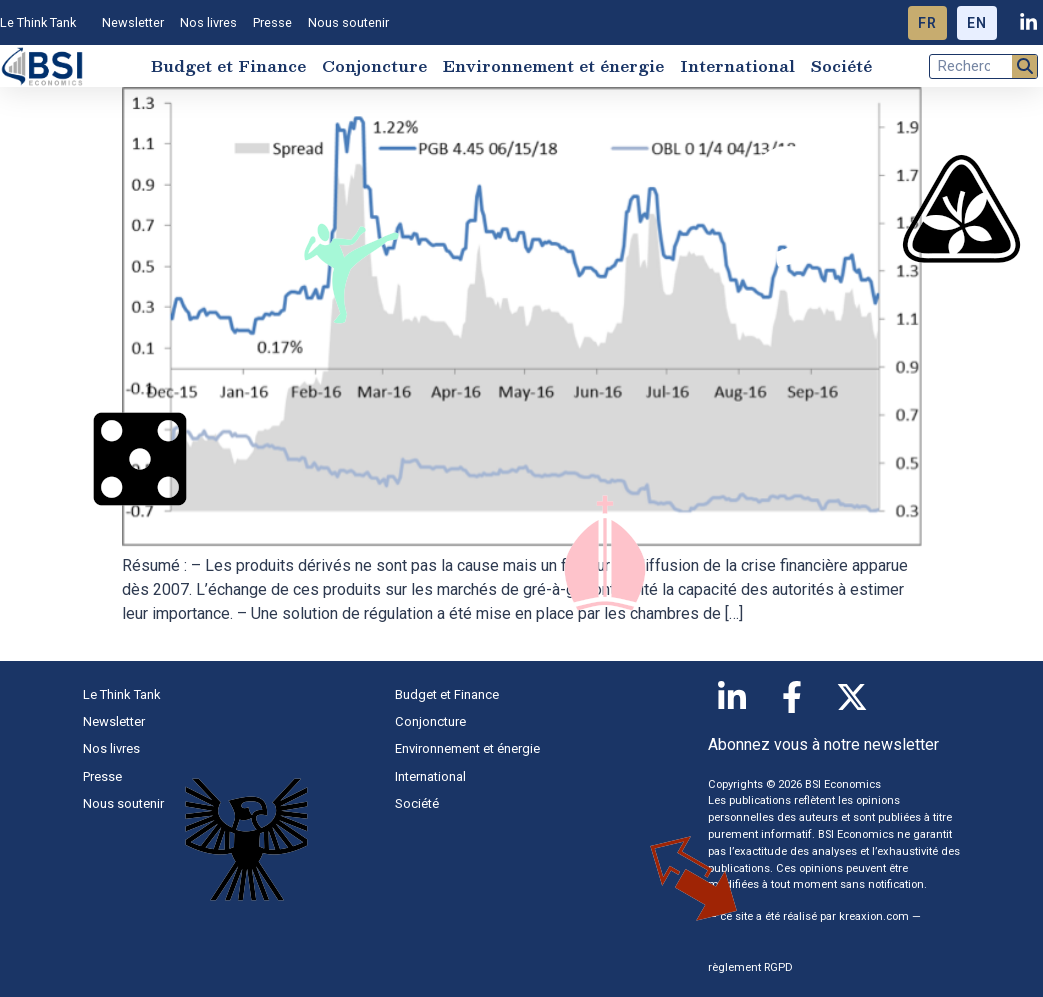 The height and width of the screenshot is (997, 1043). What do you see at coordinates (351, 273) in the screenshot?
I see `access martial arts or combat training` at bounding box center [351, 273].